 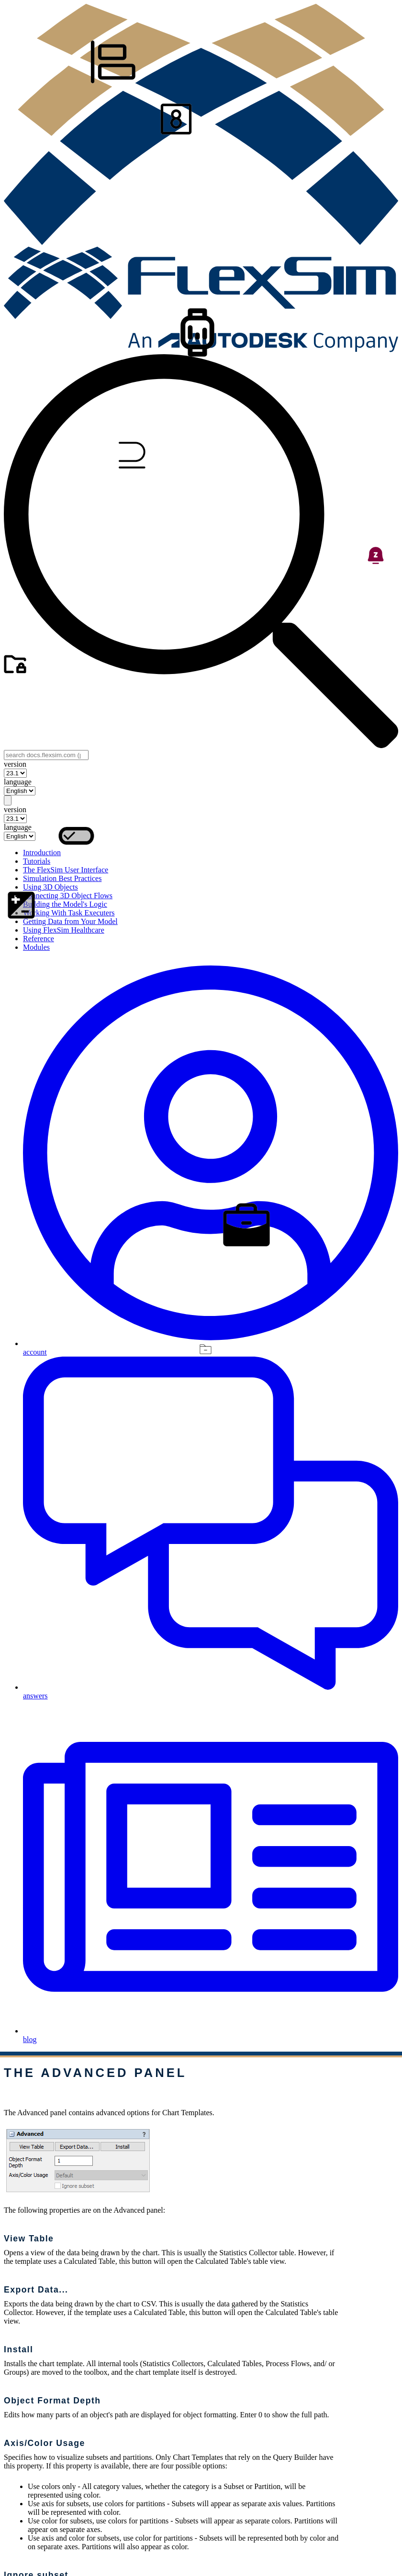 I want to click on adjust camera ISO sensitivity settings, so click(x=21, y=905).